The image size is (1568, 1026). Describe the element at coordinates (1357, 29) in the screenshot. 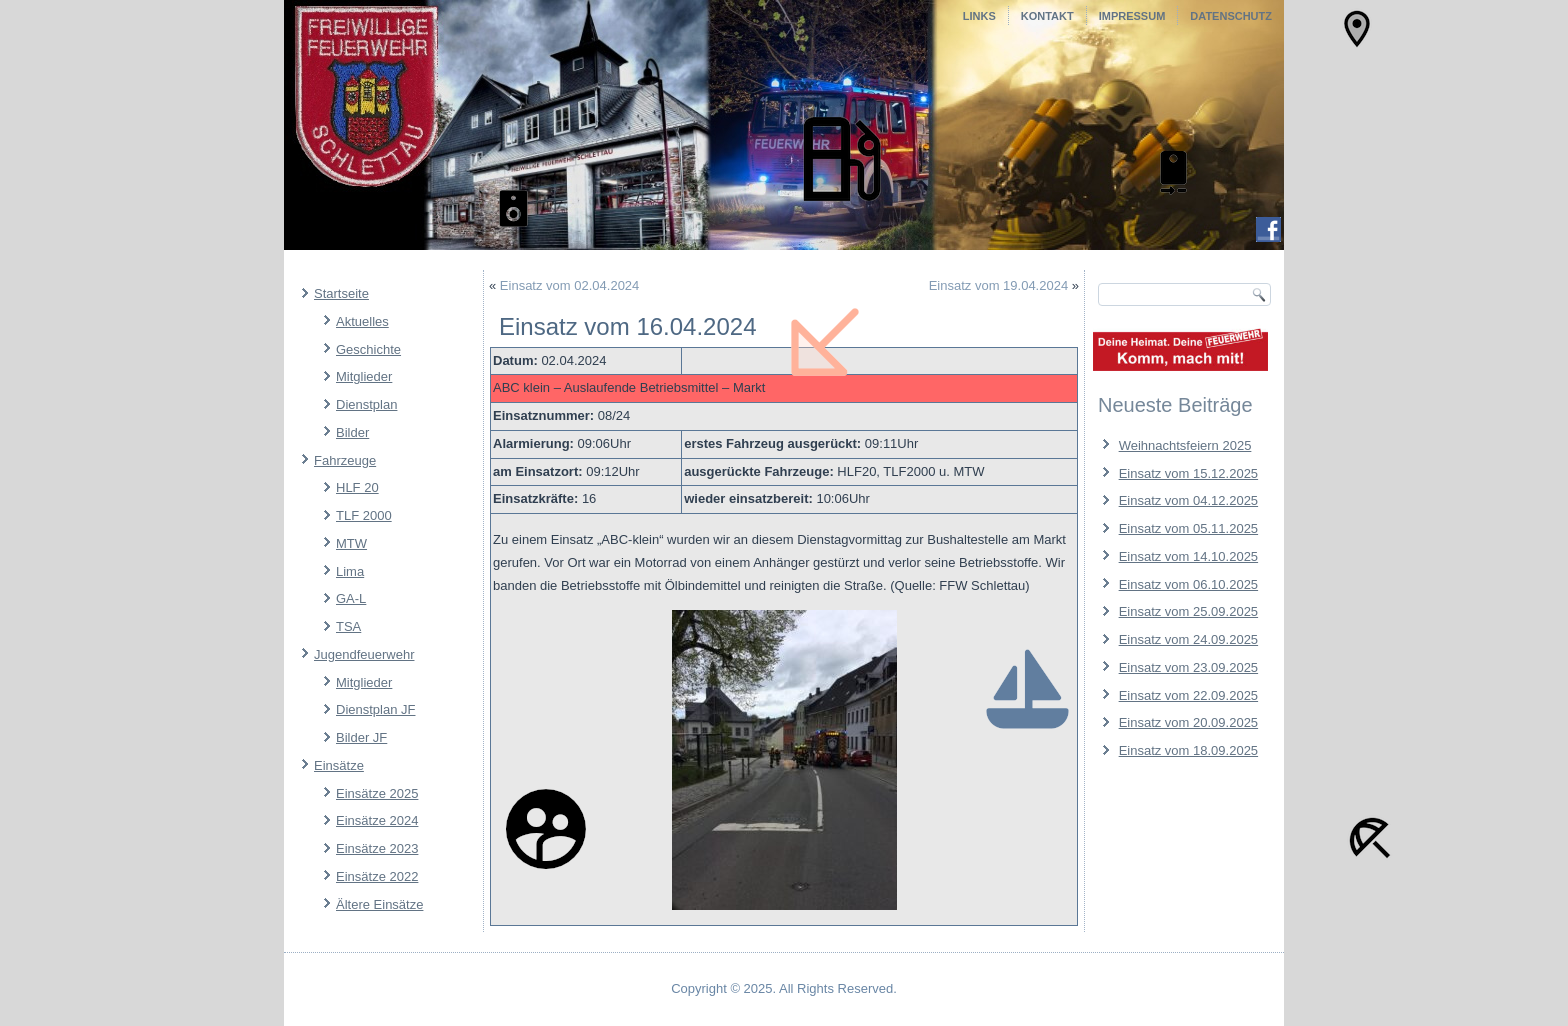

I see `view current location on map` at that location.